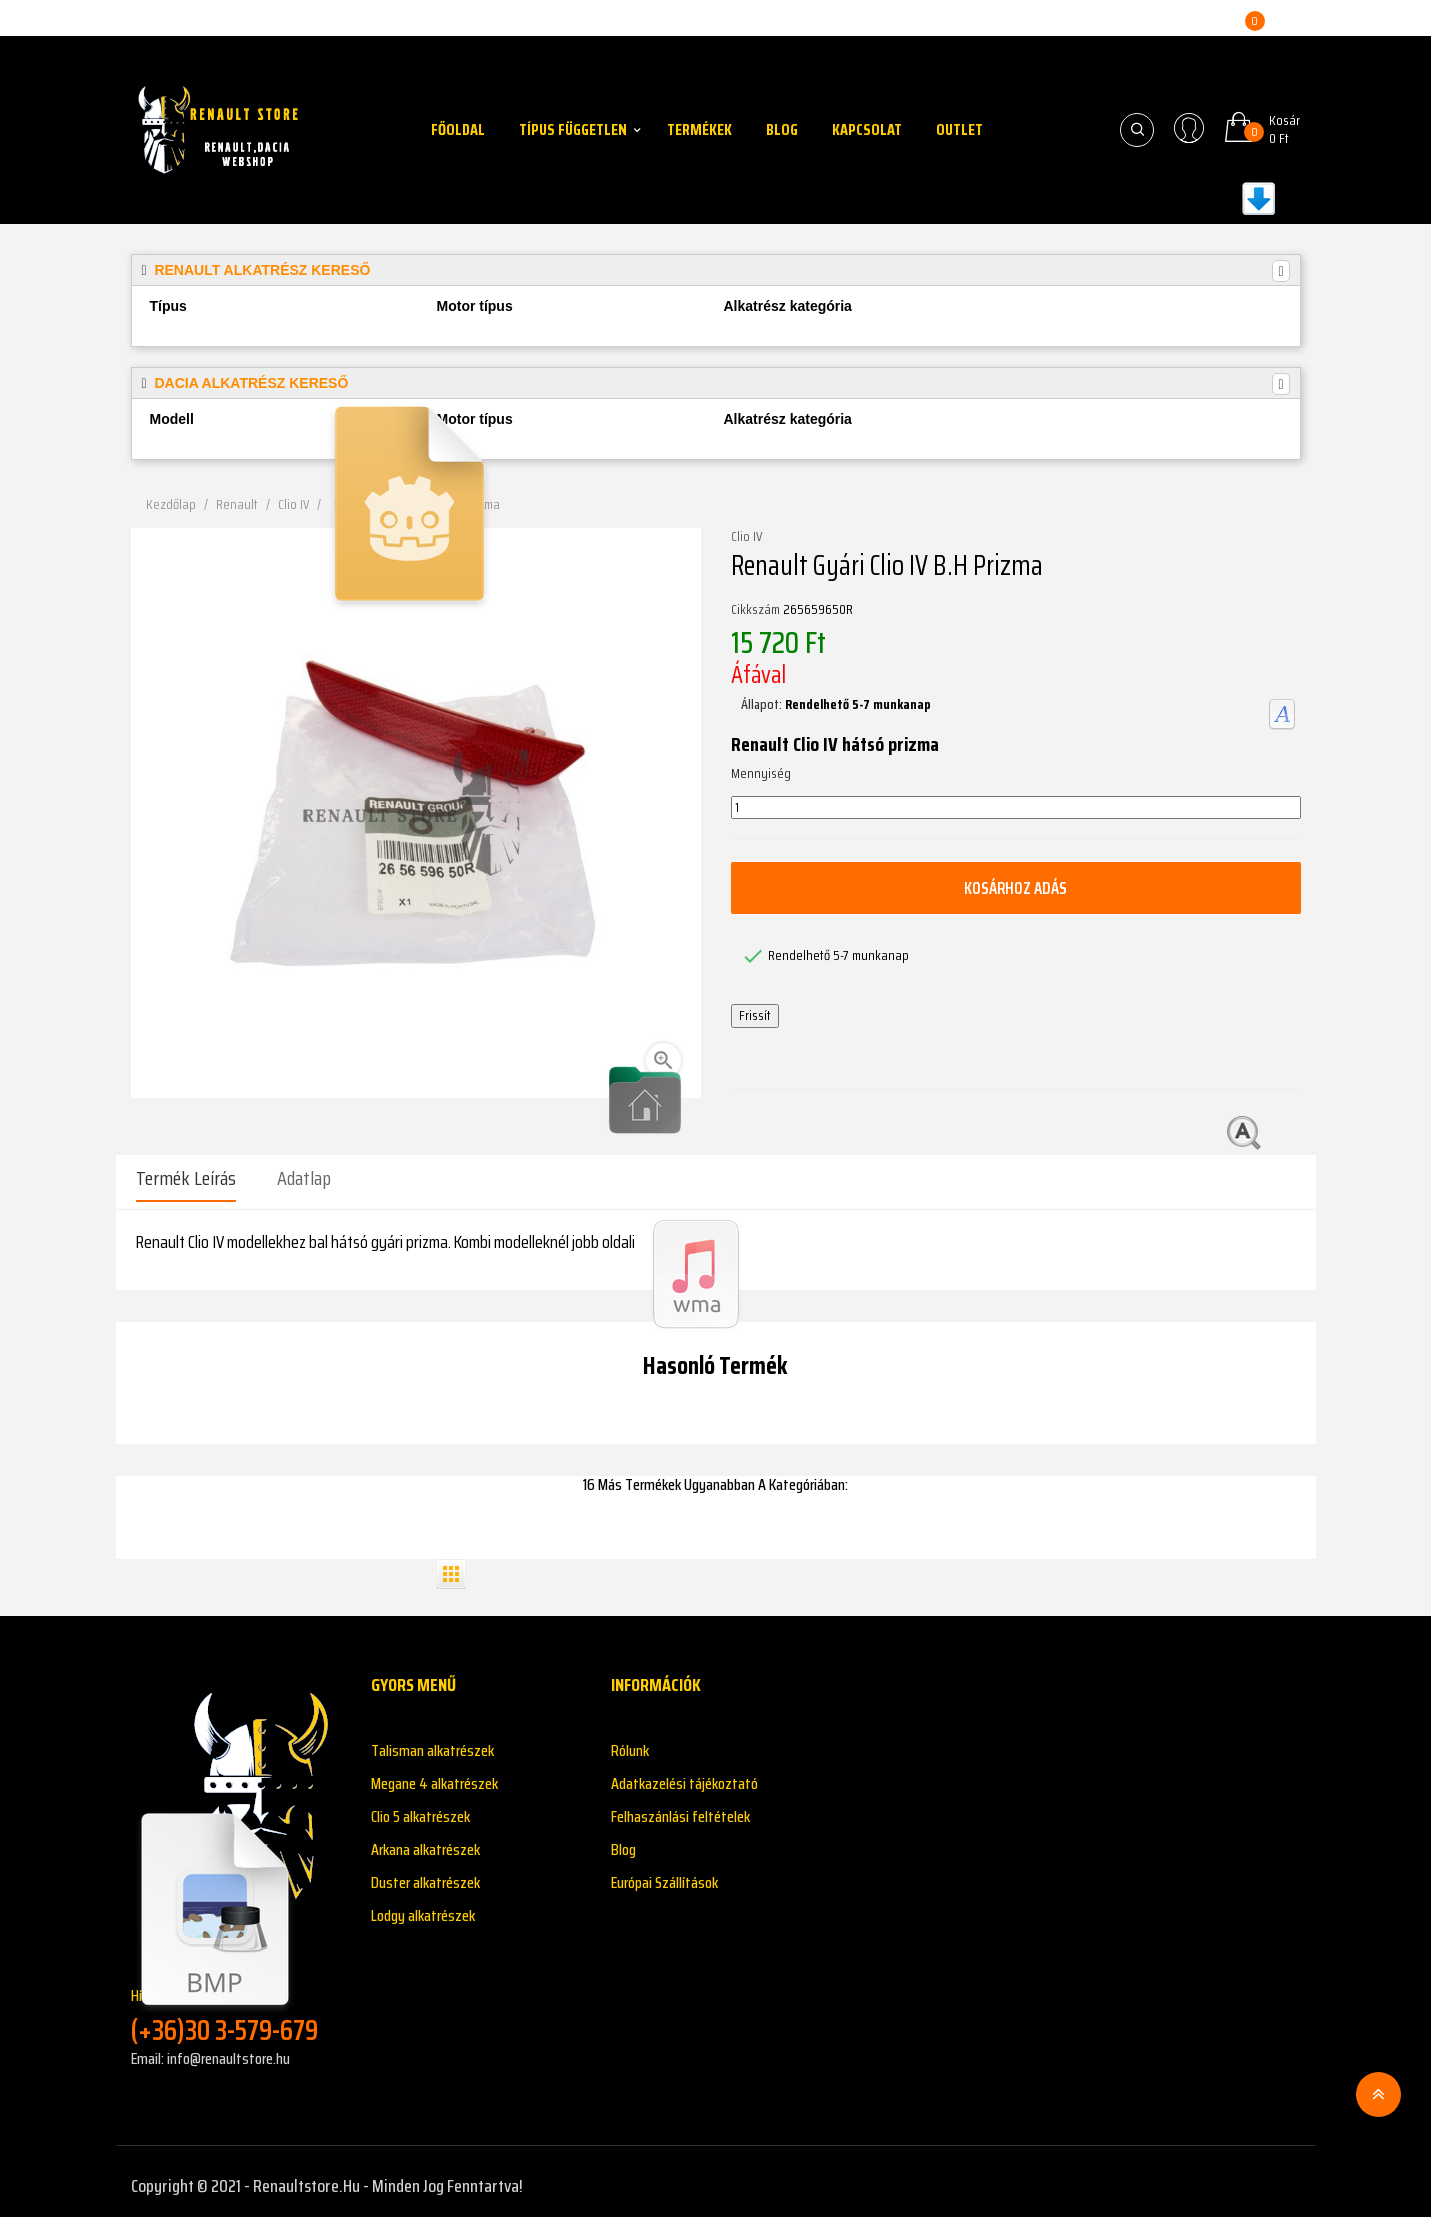 This screenshot has height=2217, width=1431. Describe the element at coordinates (451, 1574) in the screenshot. I see `view items in grid layout` at that location.